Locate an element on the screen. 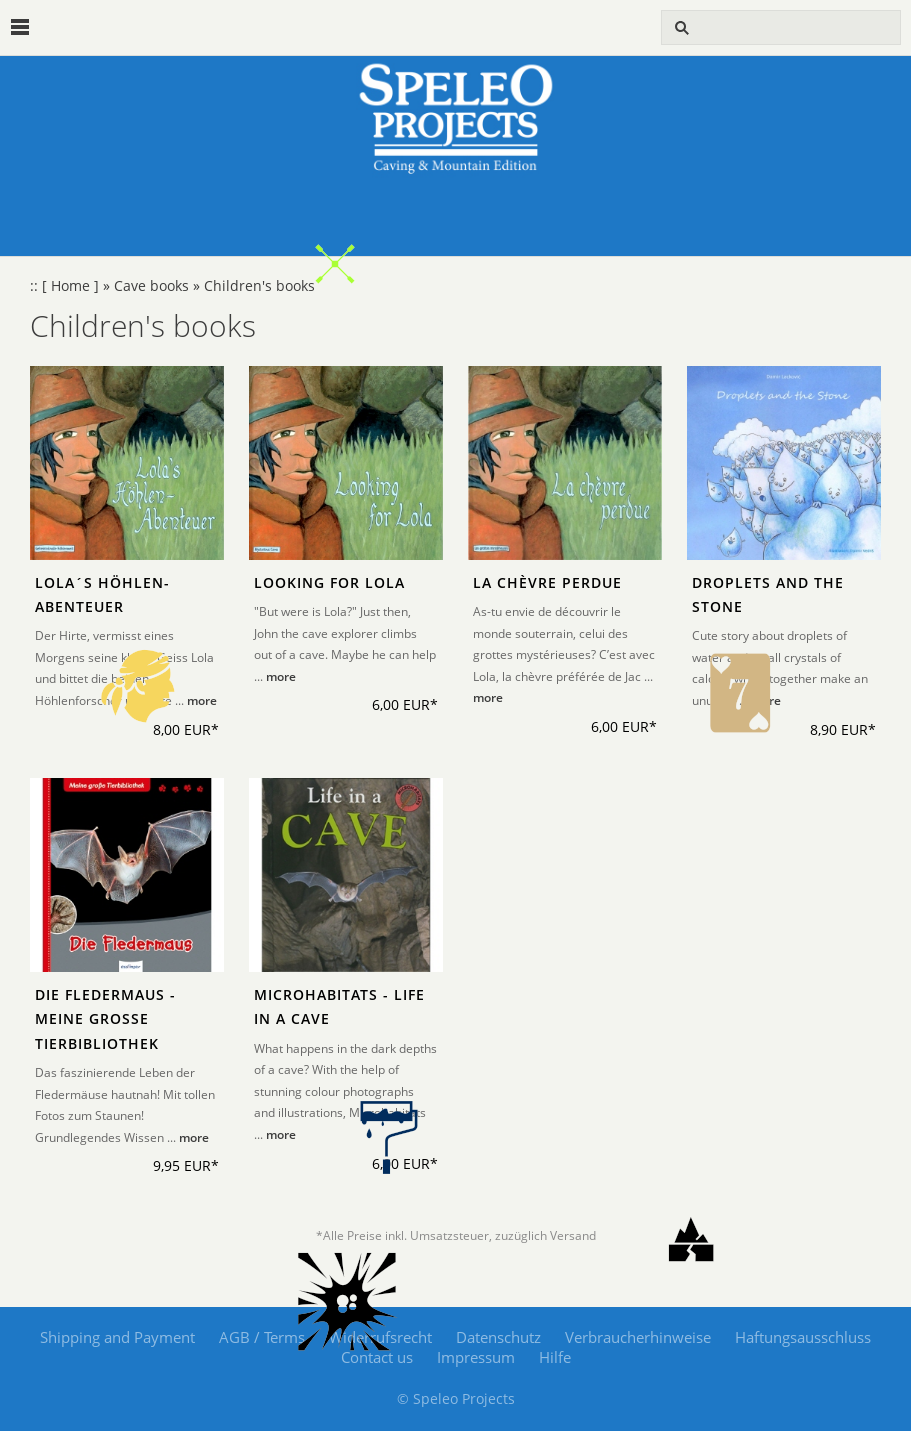 The width and height of the screenshot is (911, 1431). explore valley or mountain terrain is located at coordinates (691, 1239).